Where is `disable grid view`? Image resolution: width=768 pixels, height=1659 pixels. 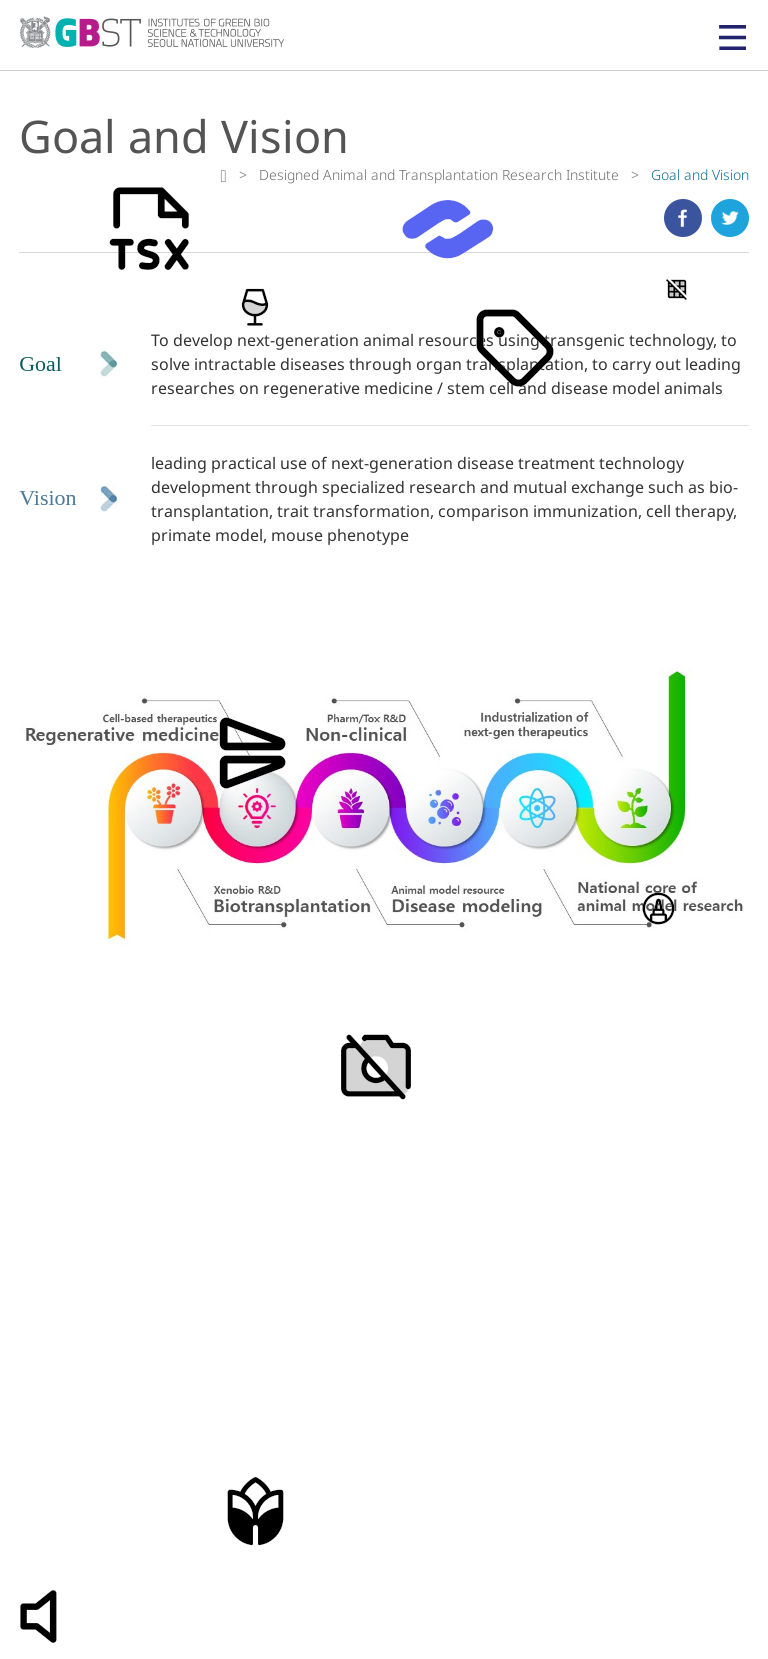 disable grid view is located at coordinates (677, 289).